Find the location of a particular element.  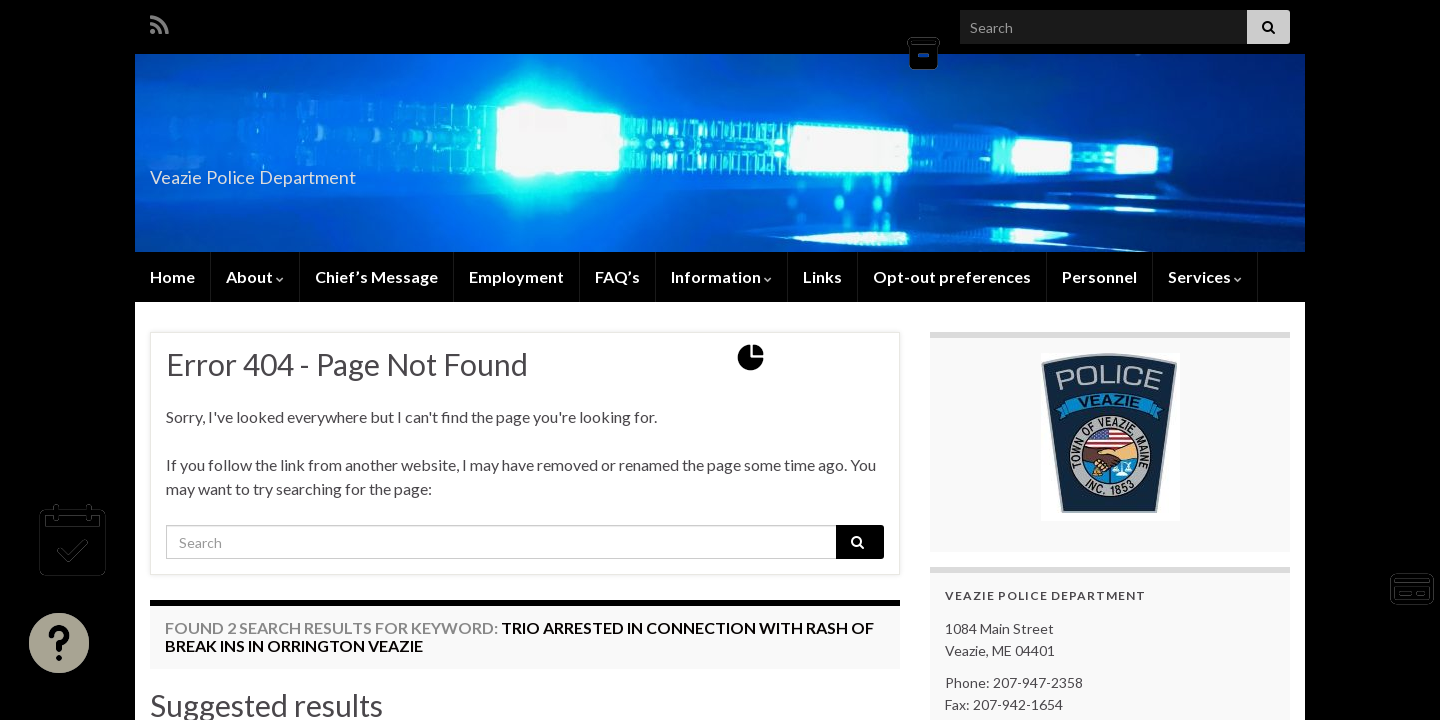

access help or support information is located at coordinates (59, 643).